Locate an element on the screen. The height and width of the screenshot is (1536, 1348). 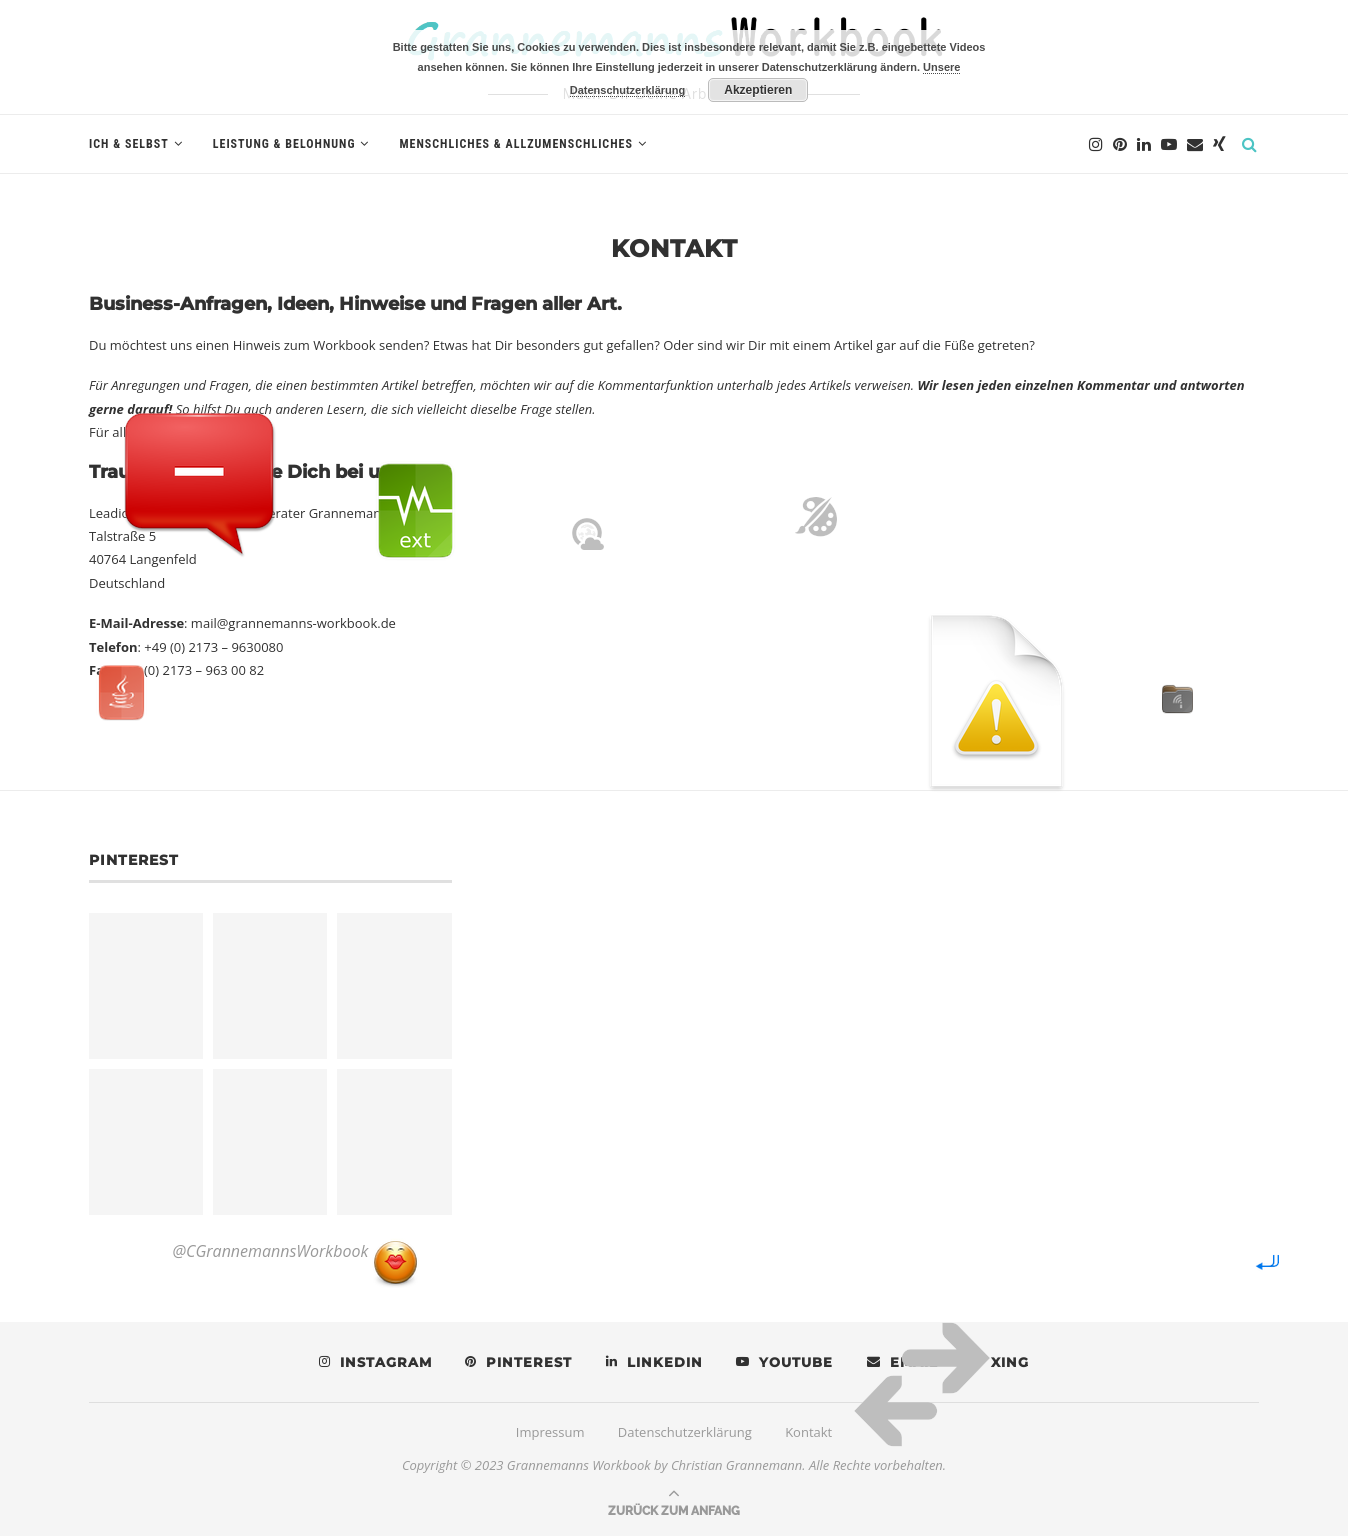
open insync cloud sync folder is located at coordinates (1177, 698).